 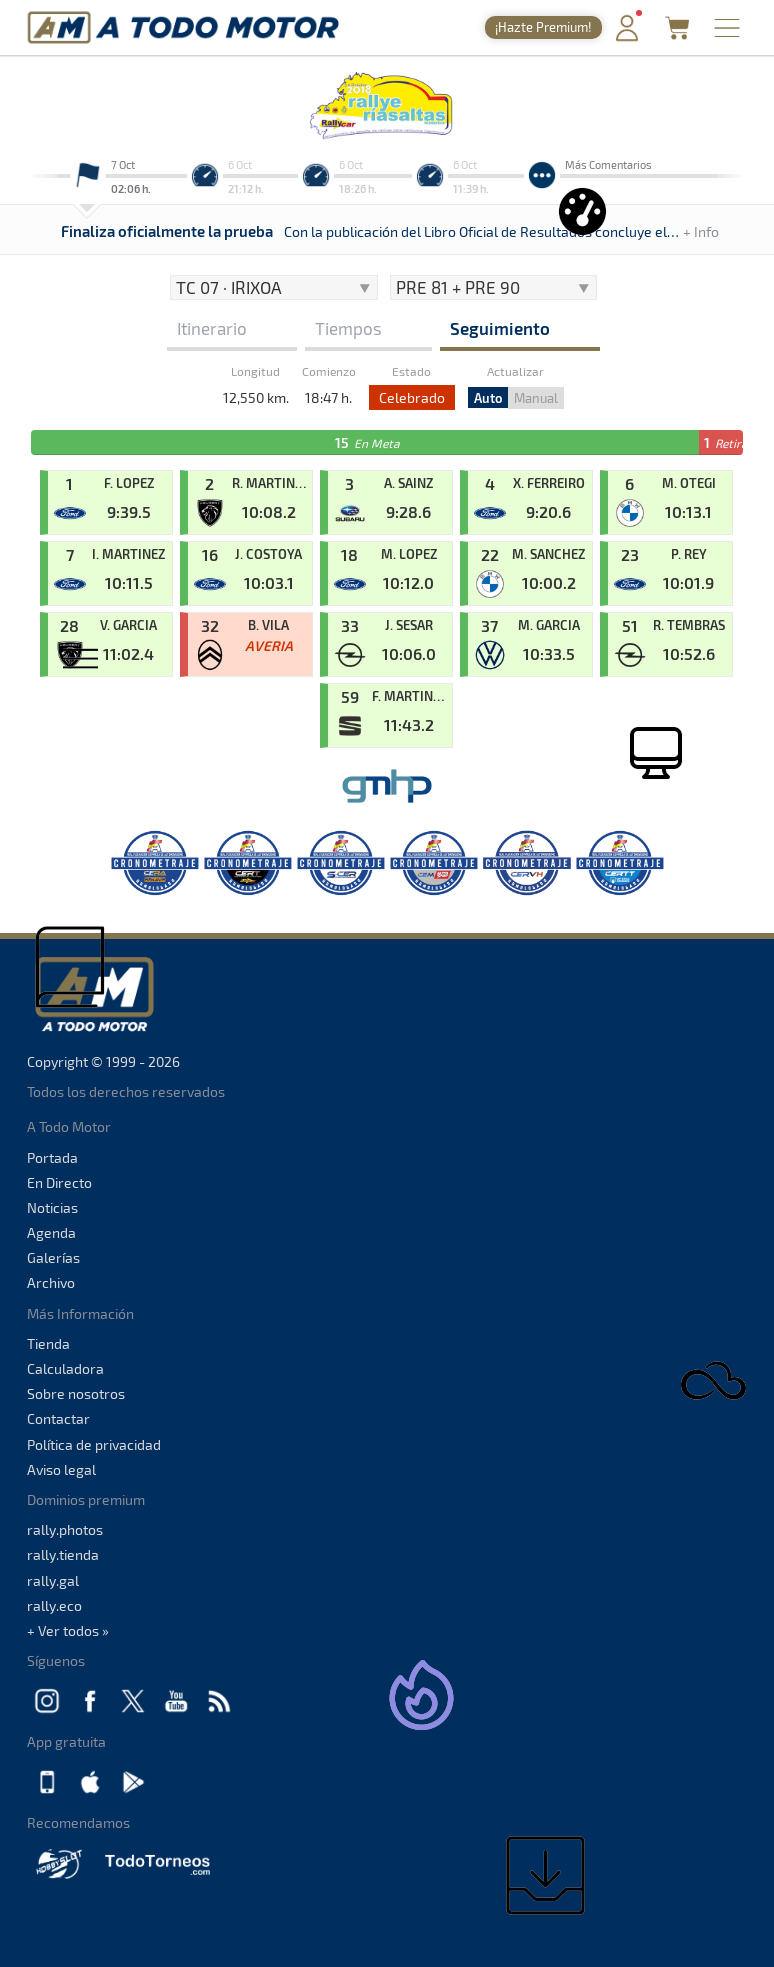 I want to click on download file to inbox or tray, so click(x=545, y=1875).